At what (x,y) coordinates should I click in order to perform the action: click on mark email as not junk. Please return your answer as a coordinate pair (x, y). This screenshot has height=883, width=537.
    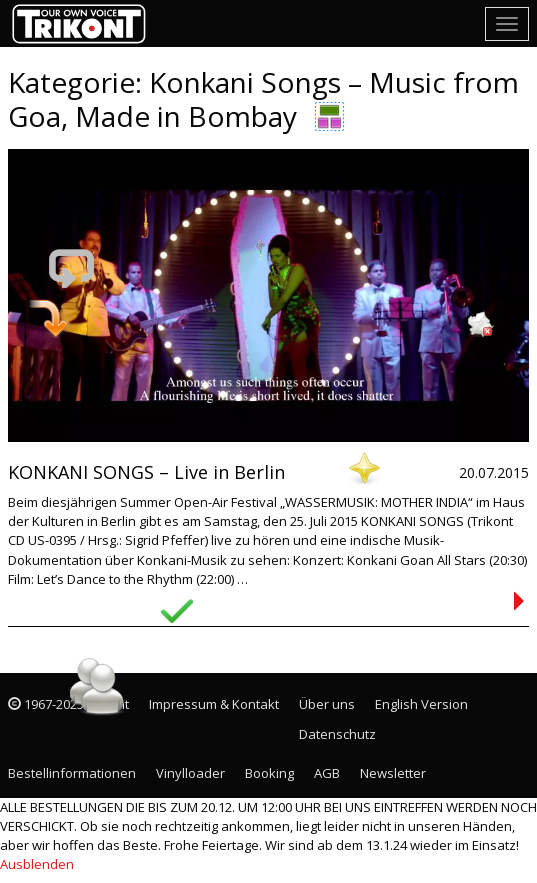
    Looking at the image, I should click on (480, 324).